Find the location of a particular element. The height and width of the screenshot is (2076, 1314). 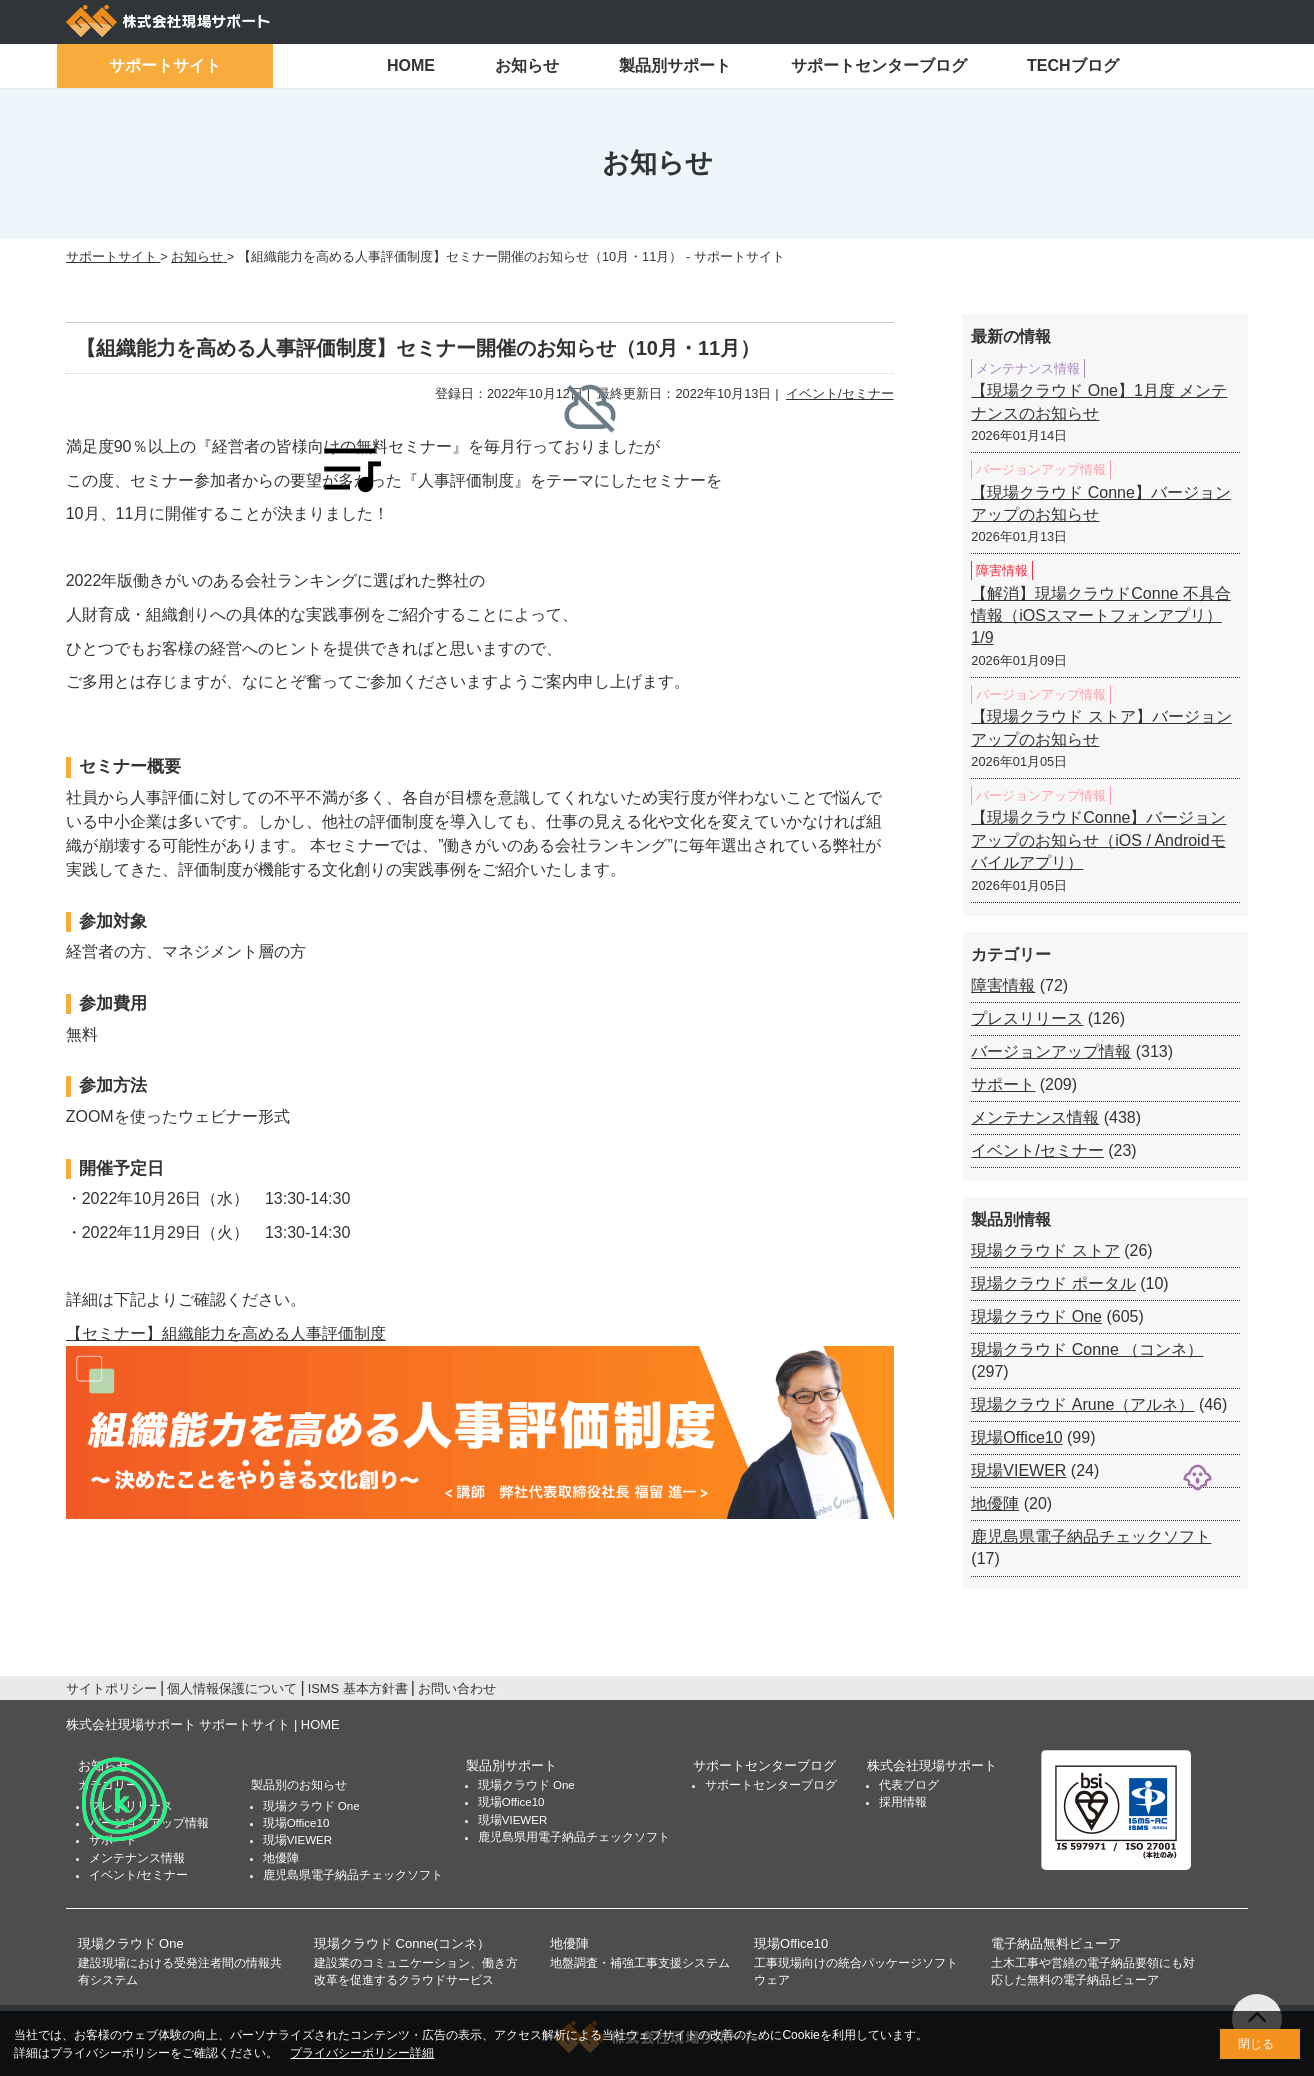

visit the Keep a Changelog website is located at coordinates (124, 1799).